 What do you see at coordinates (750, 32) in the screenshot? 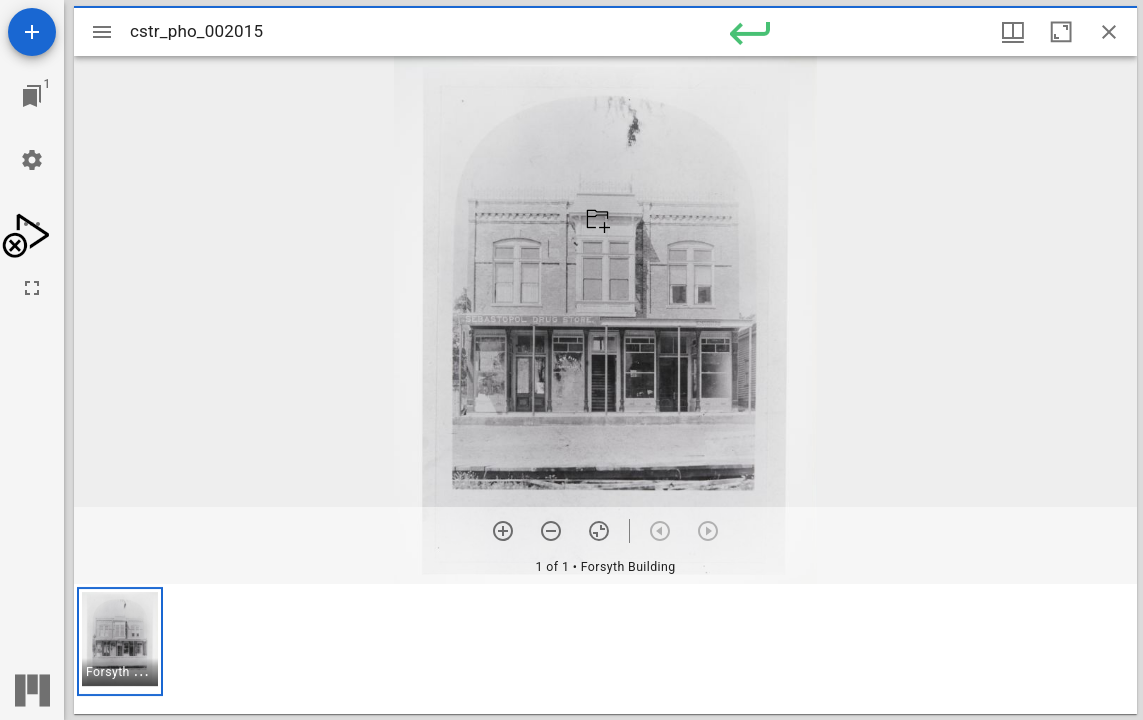
I see `insert a newline or line break` at bounding box center [750, 32].